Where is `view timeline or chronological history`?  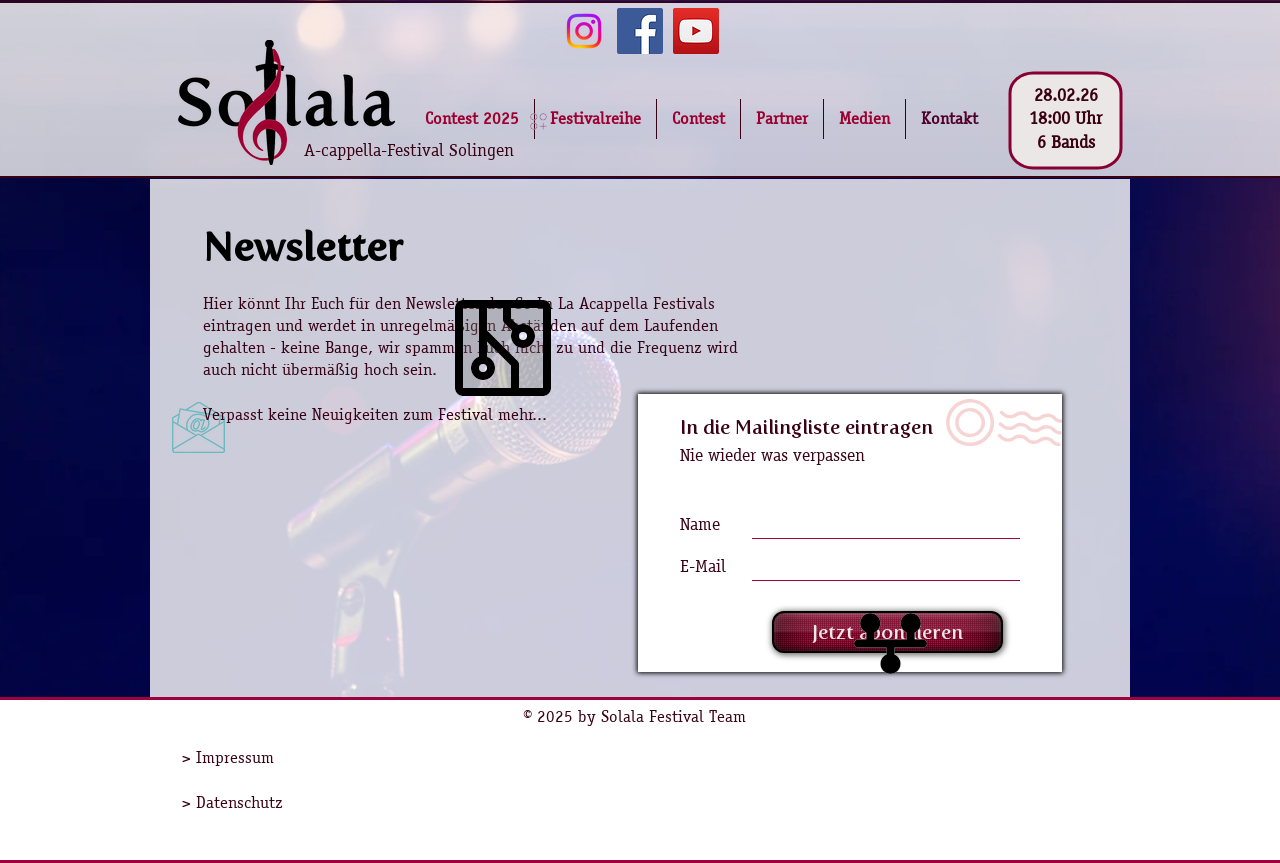
view timeline or chronological history is located at coordinates (890, 643).